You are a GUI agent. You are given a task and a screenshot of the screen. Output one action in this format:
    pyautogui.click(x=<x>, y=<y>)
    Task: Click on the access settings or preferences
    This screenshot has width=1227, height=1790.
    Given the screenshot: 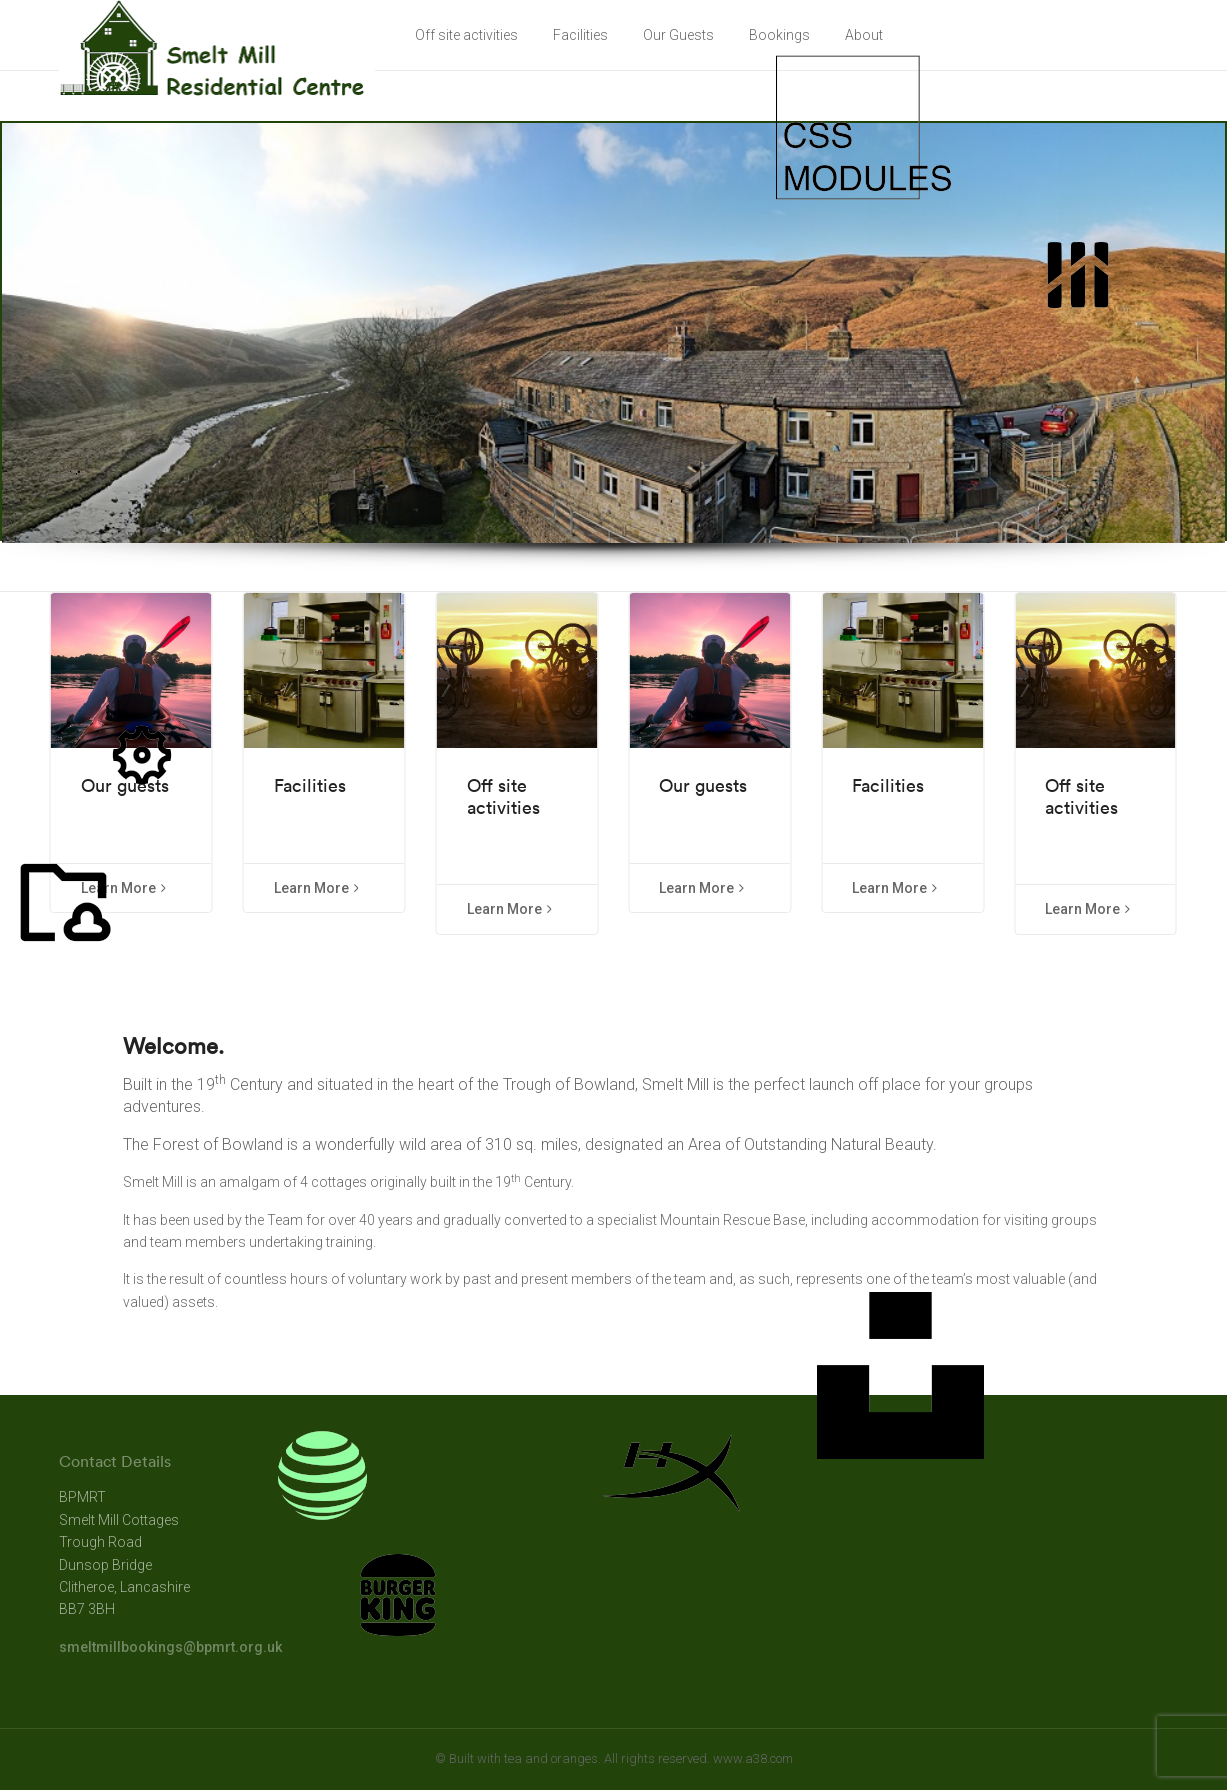 What is the action you would take?
    pyautogui.click(x=142, y=755)
    